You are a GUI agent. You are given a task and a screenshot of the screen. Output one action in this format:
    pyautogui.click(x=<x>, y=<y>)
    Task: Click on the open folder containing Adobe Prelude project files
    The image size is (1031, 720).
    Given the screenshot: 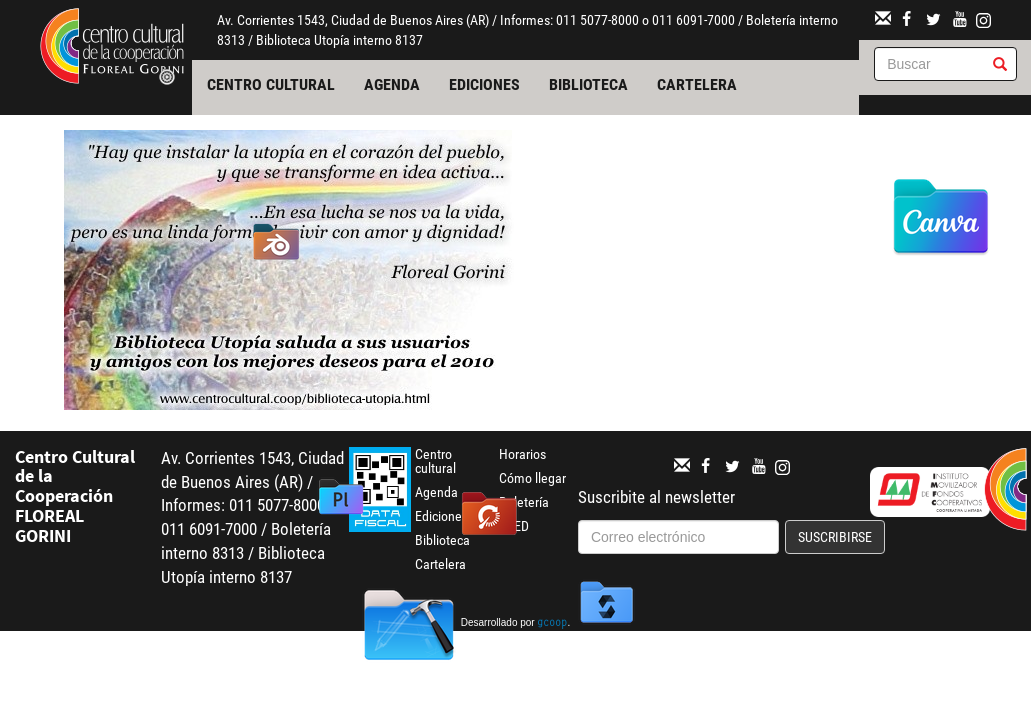 What is the action you would take?
    pyautogui.click(x=341, y=498)
    